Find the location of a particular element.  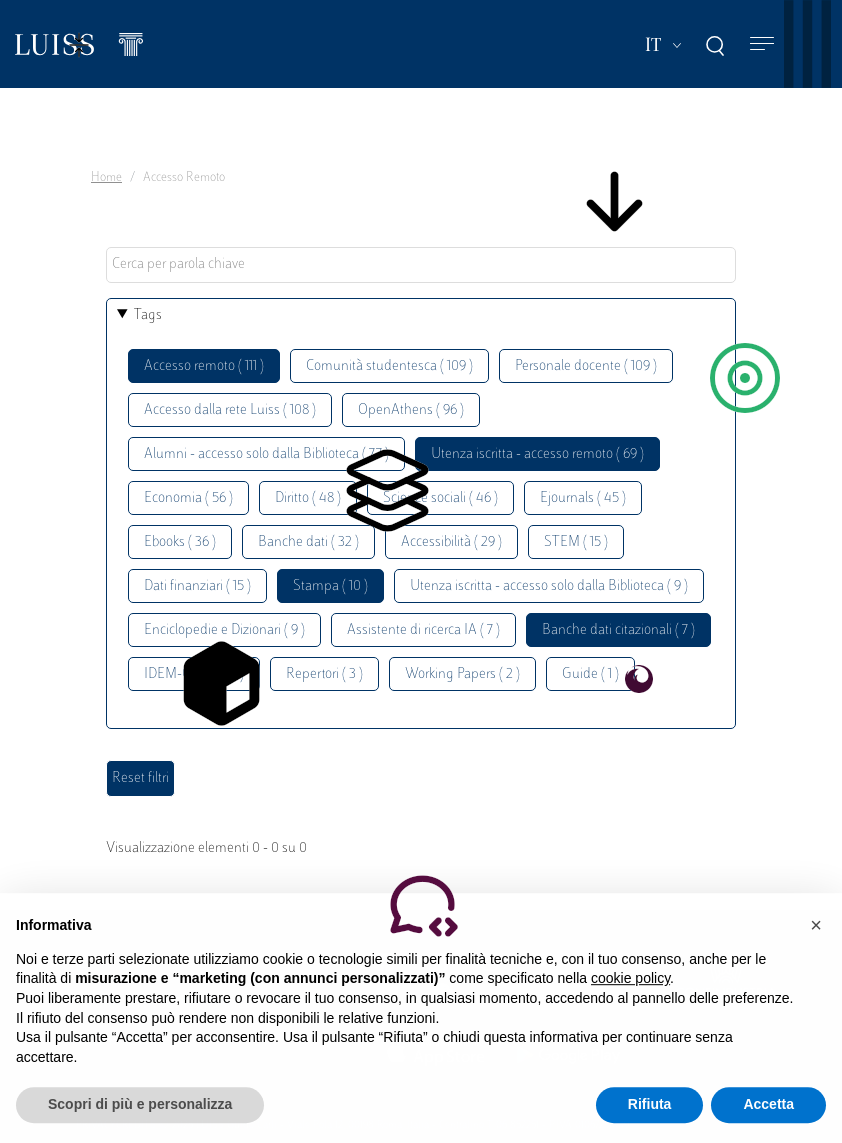

scroll down or view more content is located at coordinates (614, 201).